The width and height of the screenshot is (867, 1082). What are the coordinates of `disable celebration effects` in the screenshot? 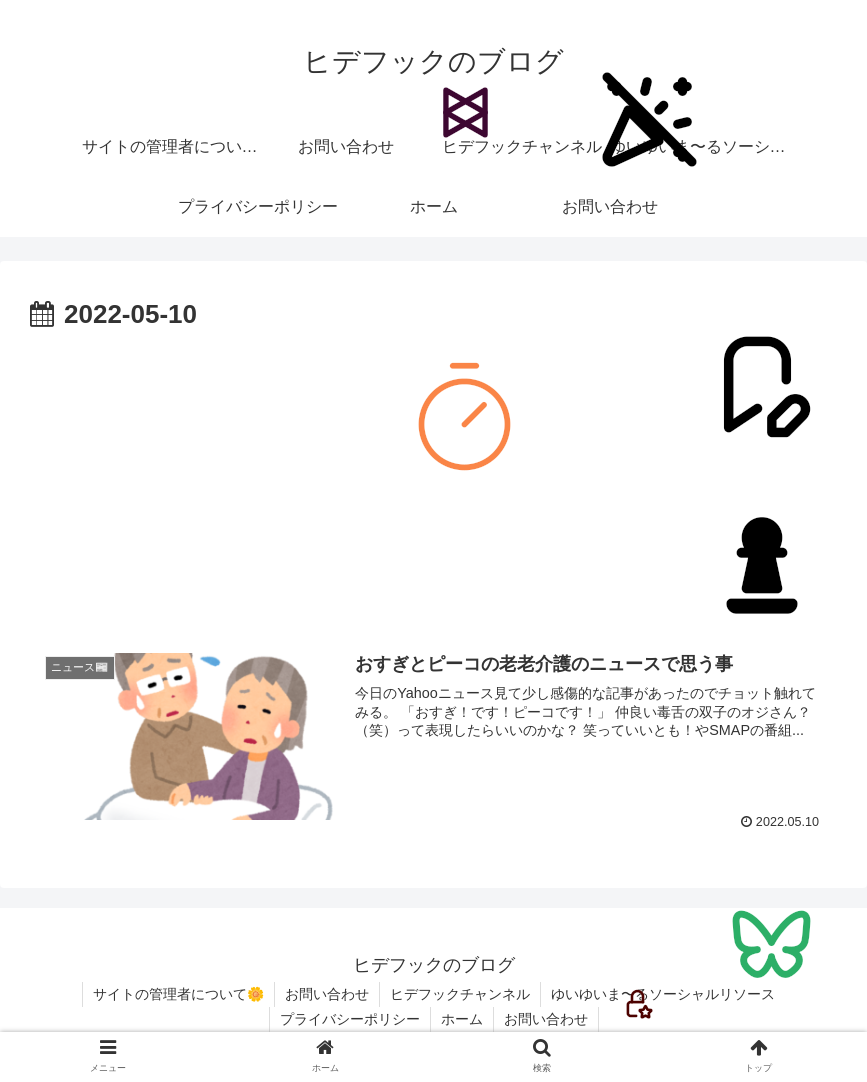 It's located at (649, 119).